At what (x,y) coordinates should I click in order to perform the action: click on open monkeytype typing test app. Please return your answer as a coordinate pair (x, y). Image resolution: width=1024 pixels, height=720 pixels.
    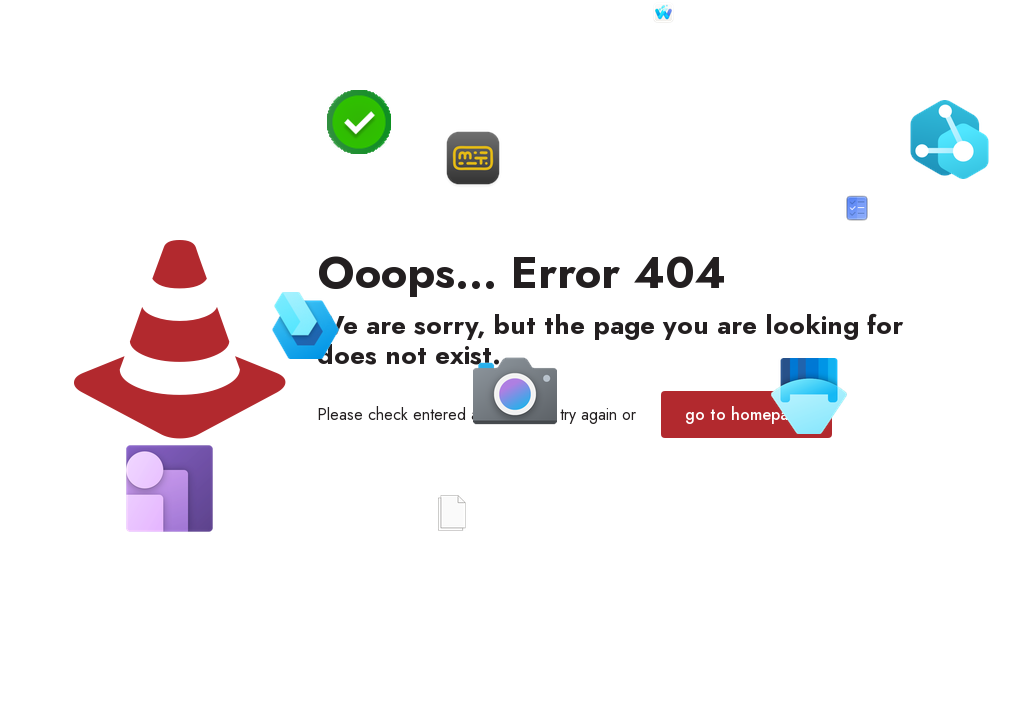
    Looking at the image, I should click on (473, 158).